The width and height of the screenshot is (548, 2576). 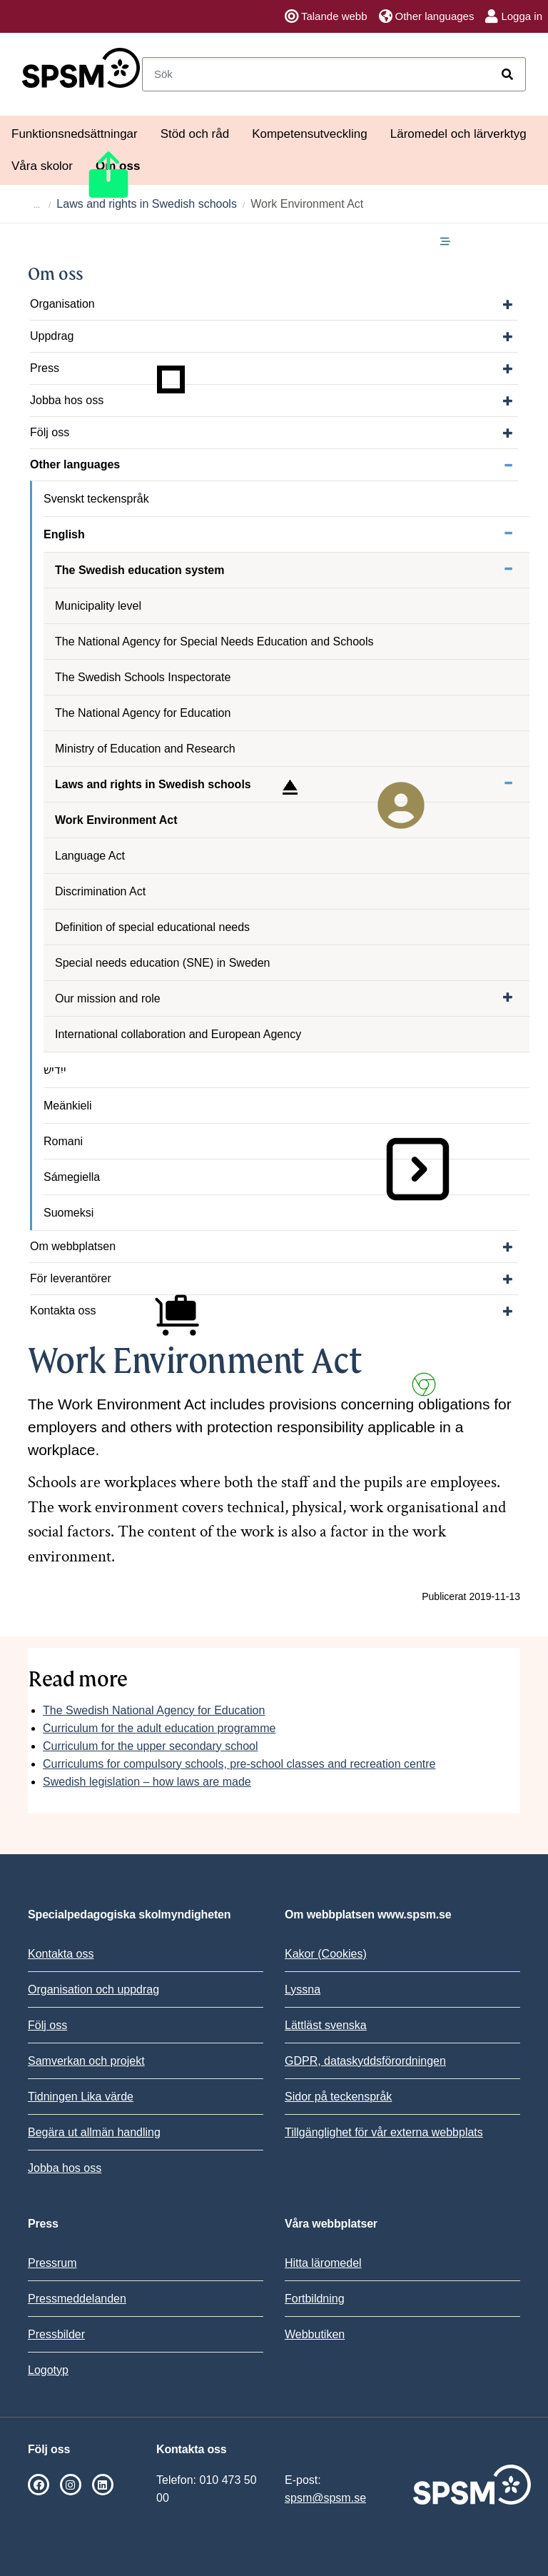 I want to click on access luggage or baggage services, so click(x=176, y=1314).